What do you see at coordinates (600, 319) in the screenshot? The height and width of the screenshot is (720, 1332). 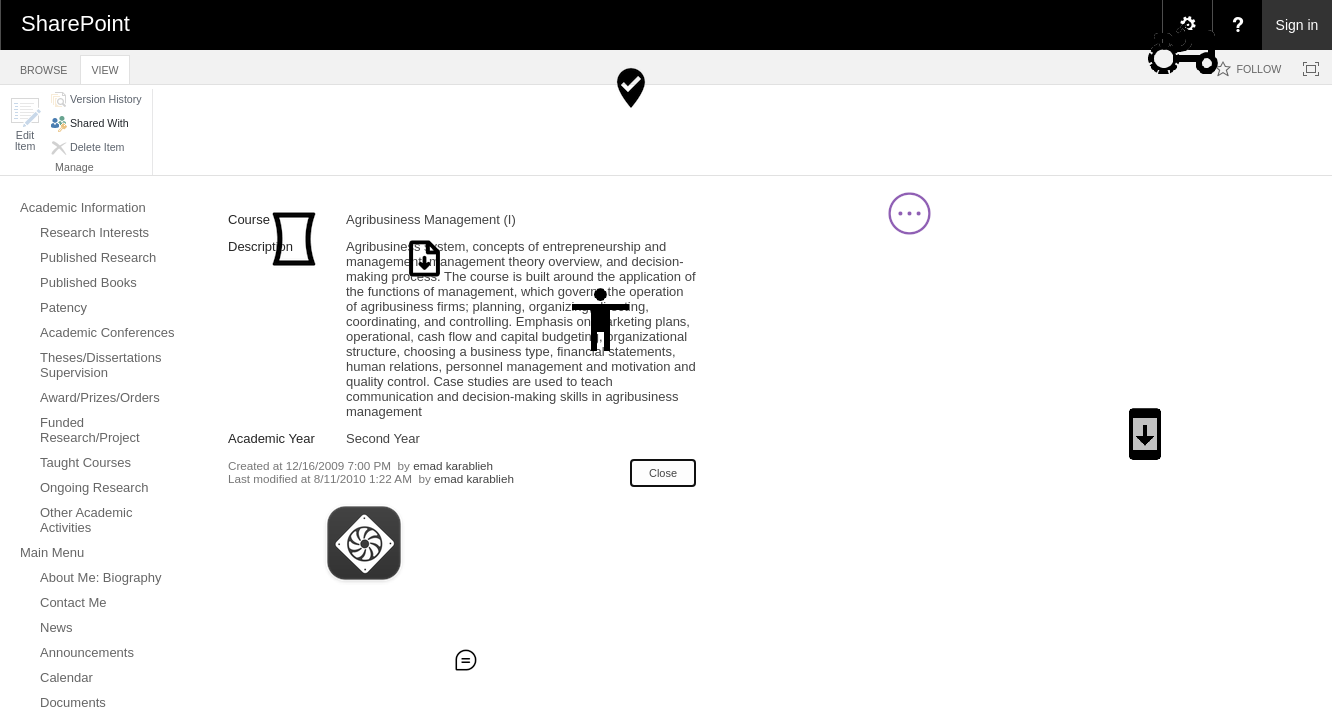 I see `access accessibility settings` at bounding box center [600, 319].